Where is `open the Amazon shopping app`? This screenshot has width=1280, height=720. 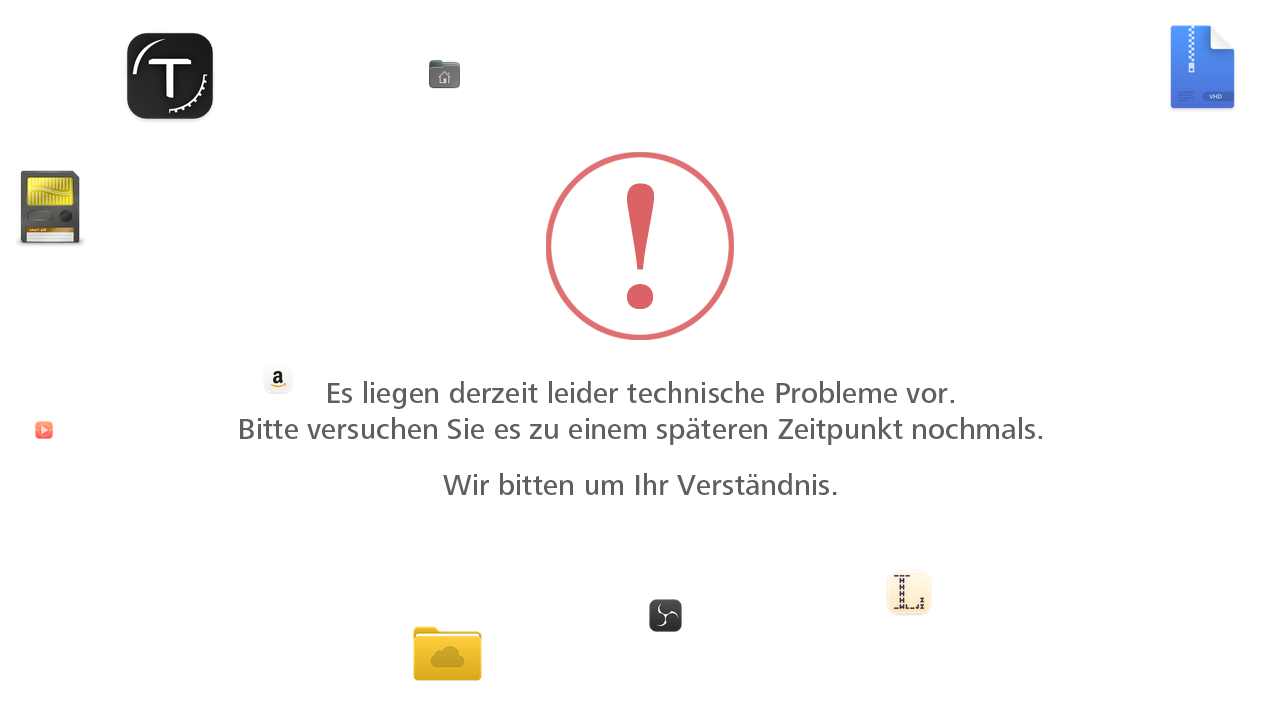 open the Amazon shopping app is located at coordinates (278, 379).